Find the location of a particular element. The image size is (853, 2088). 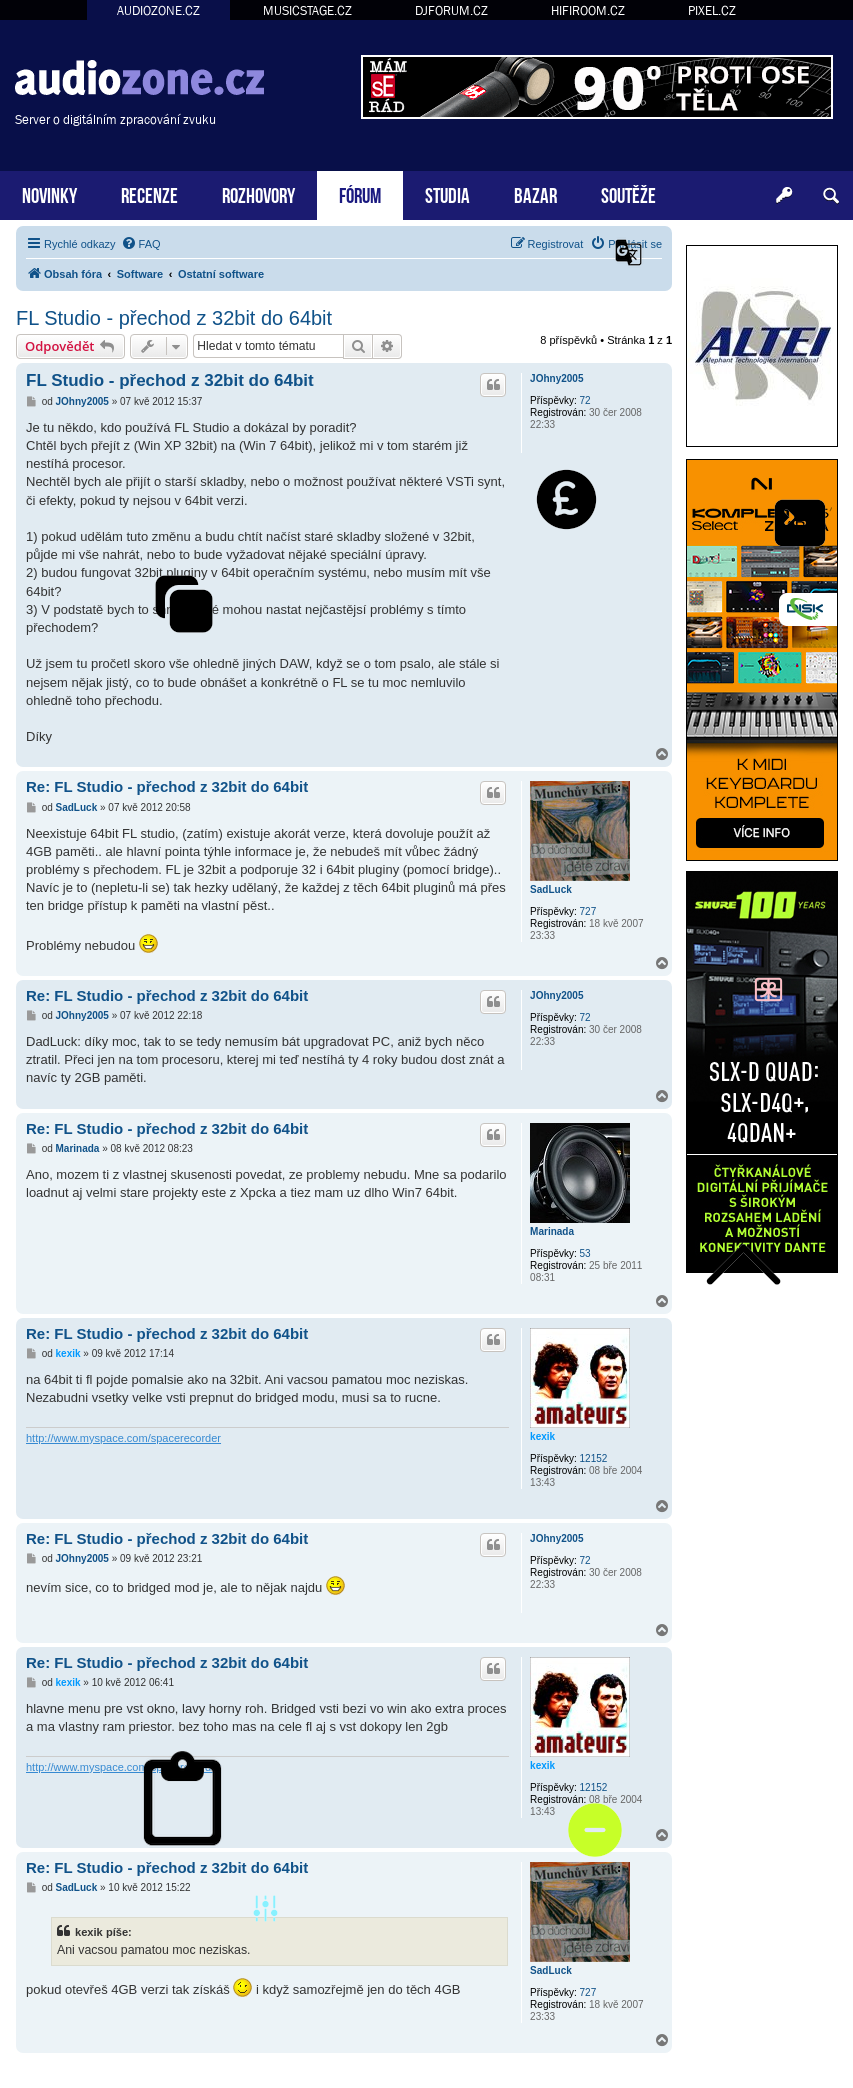

view or send a gift is located at coordinates (768, 989).